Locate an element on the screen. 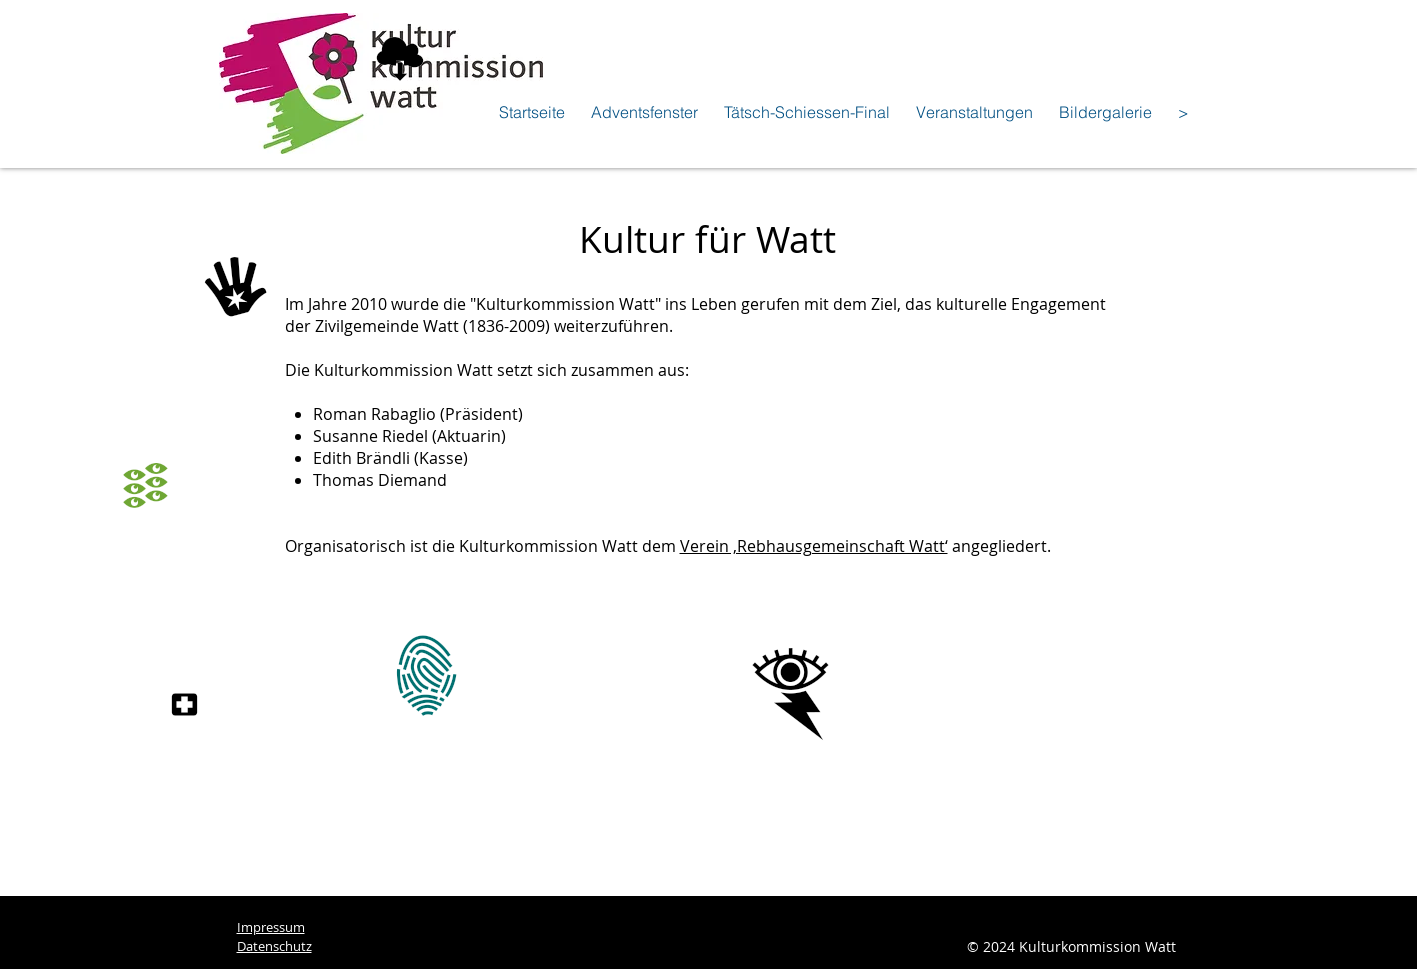 This screenshot has width=1417, height=969. indicates a multi-view or surveillance mode is located at coordinates (145, 485).